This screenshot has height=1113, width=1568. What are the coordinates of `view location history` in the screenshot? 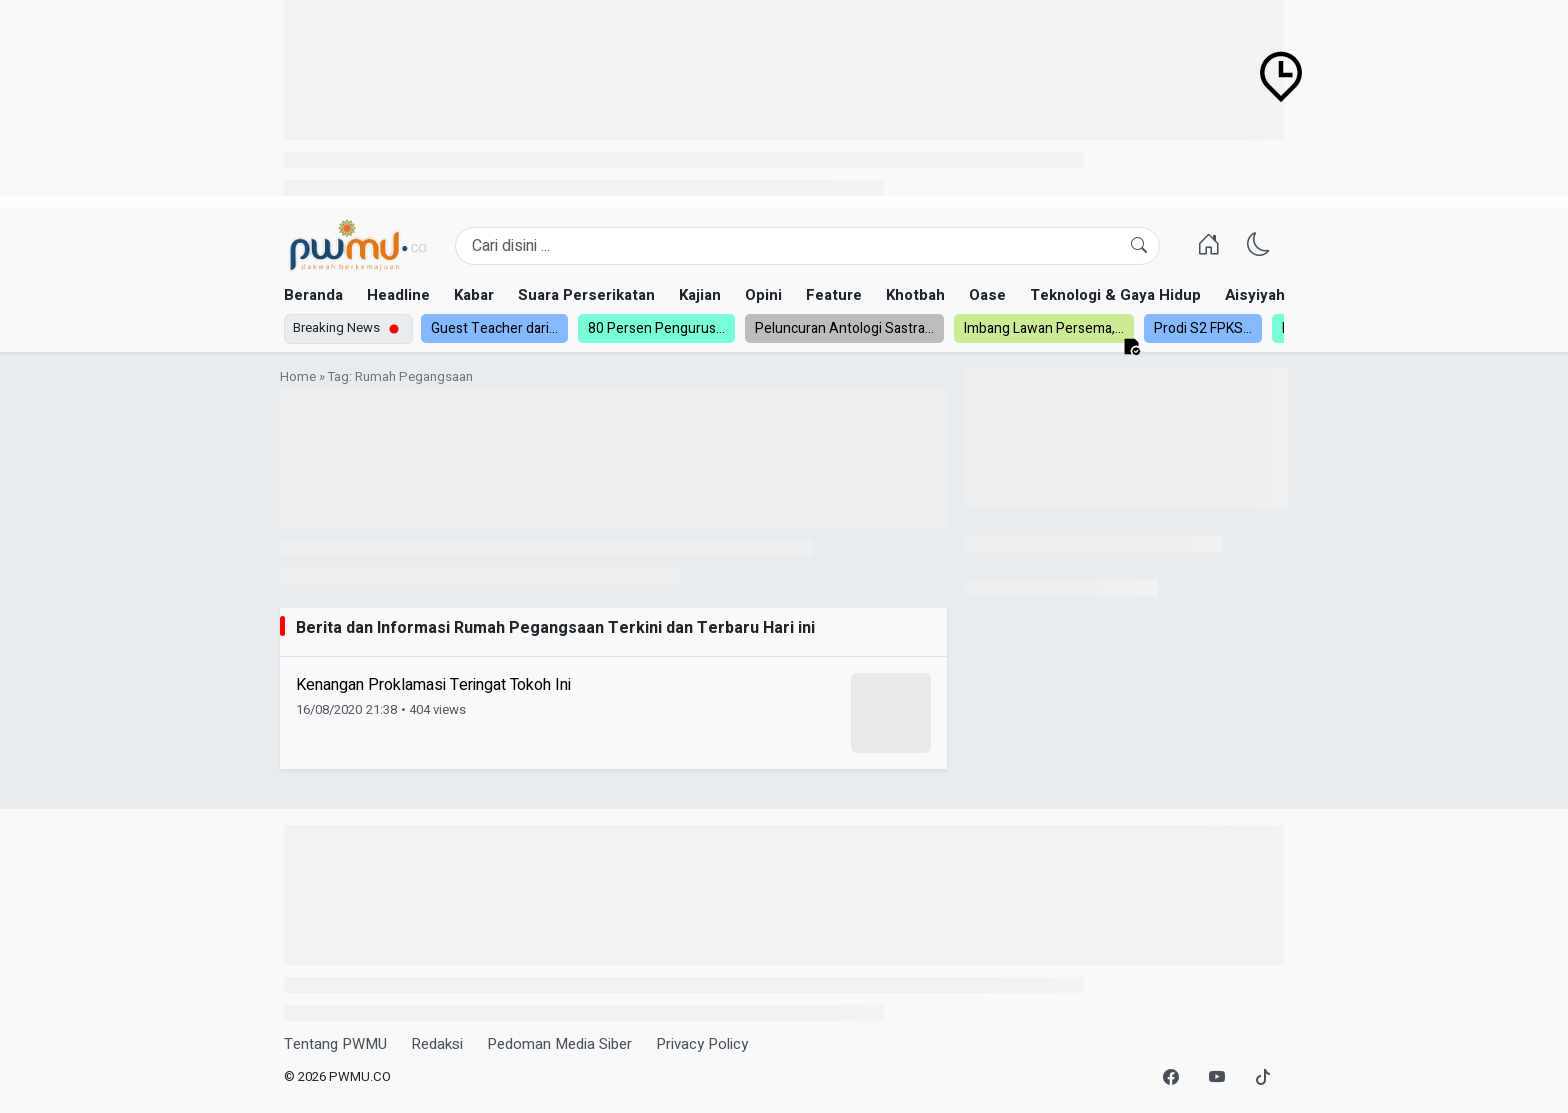 It's located at (1281, 75).